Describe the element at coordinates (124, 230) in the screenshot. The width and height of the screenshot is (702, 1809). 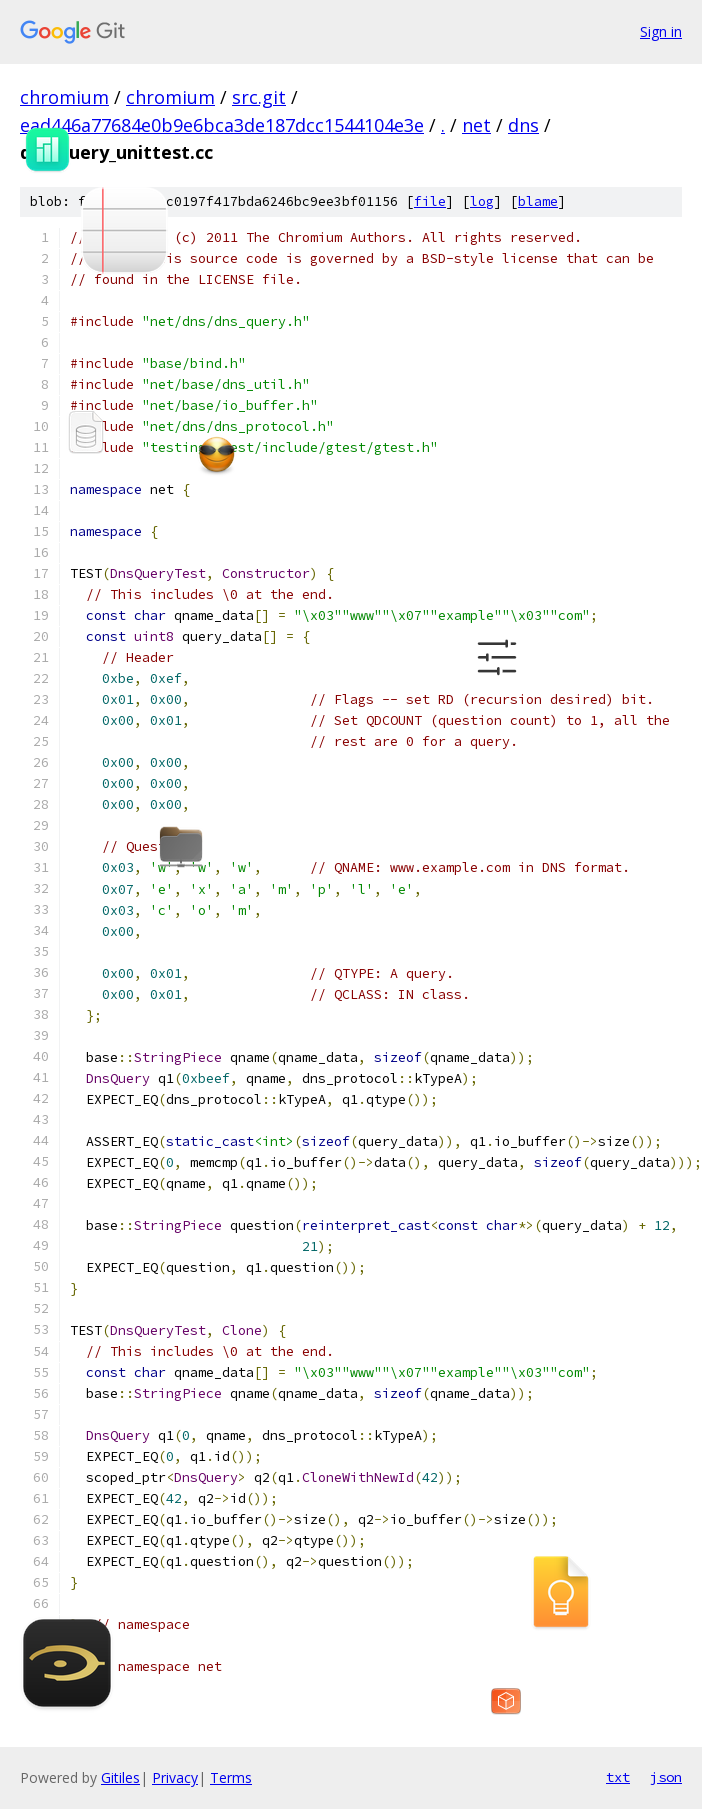
I see `open the text editor app` at that location.